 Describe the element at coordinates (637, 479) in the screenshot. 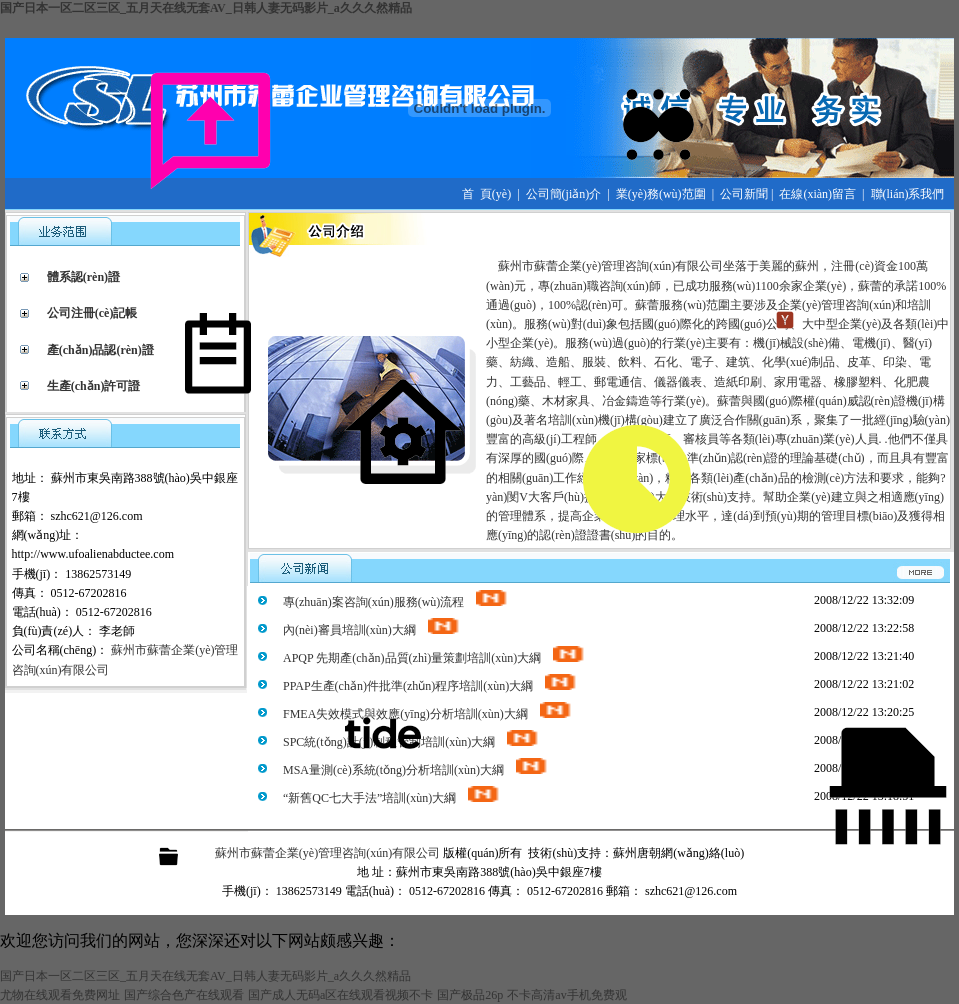

I see `indicates approximately 25% progress complete` at that location.